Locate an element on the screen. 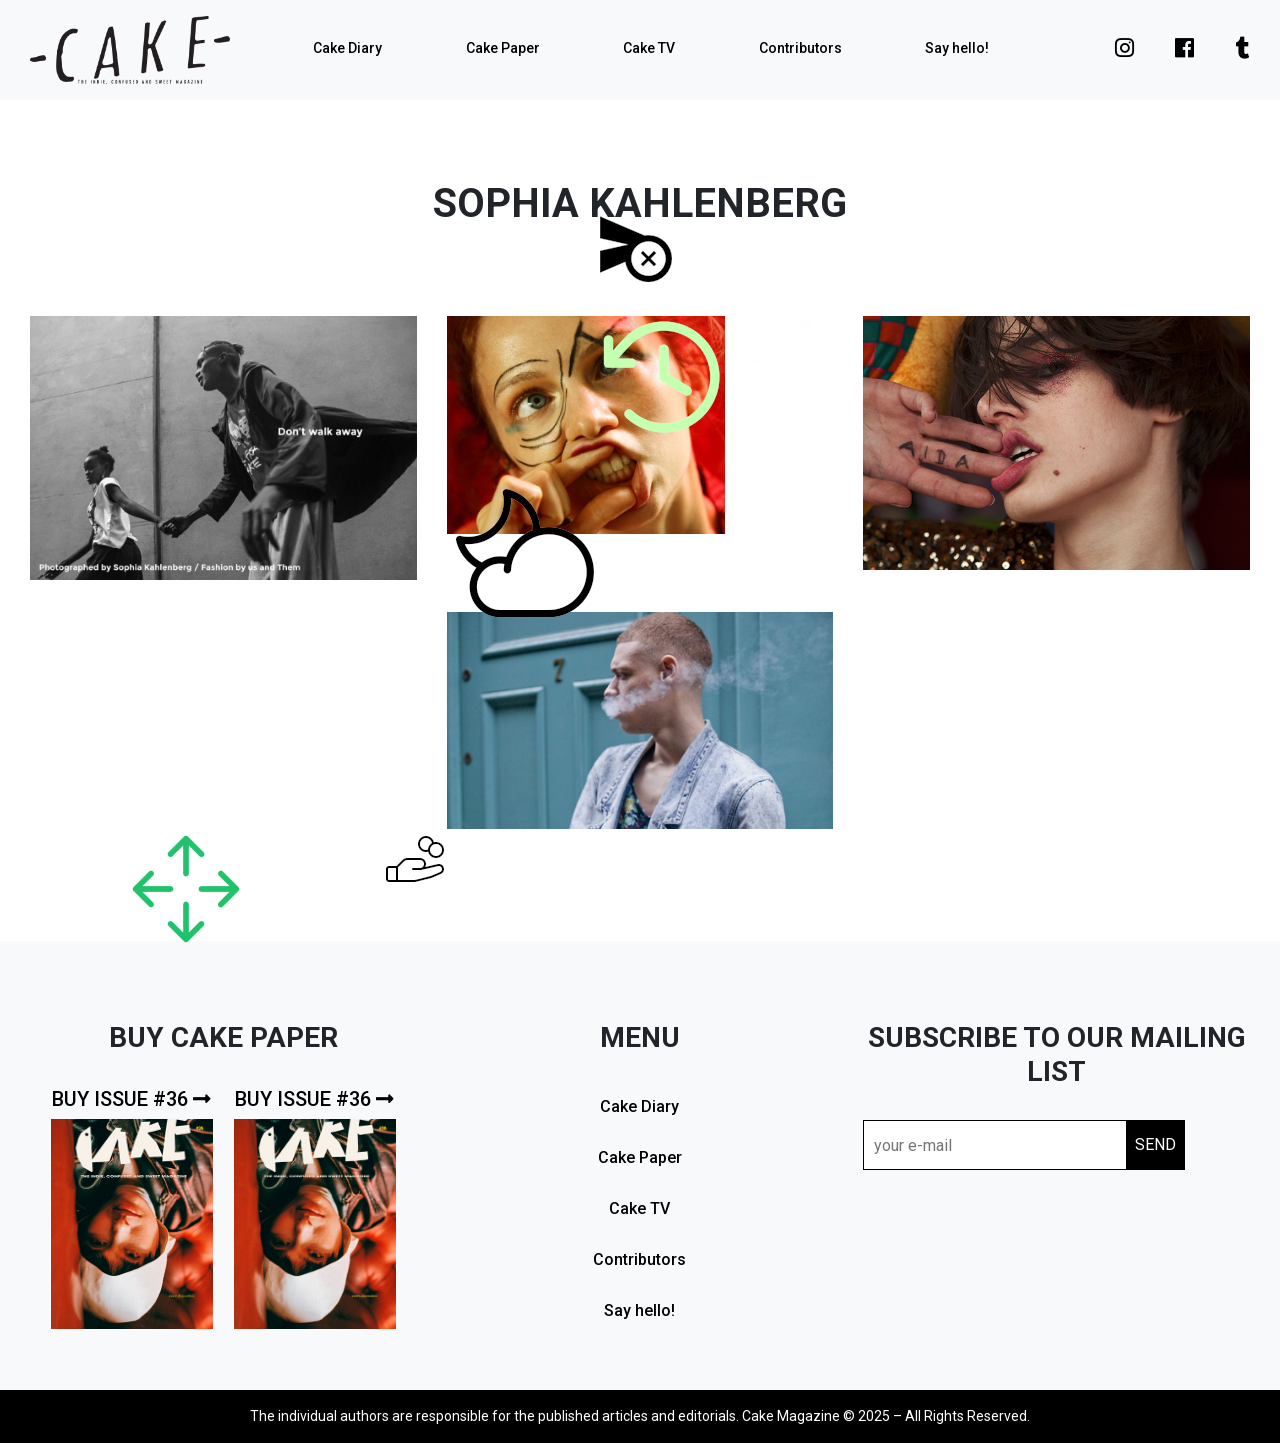 Image resolution: width=1280 pixels, height=1443 pixels. make a payment or donation is located at coordinates (417, 861).